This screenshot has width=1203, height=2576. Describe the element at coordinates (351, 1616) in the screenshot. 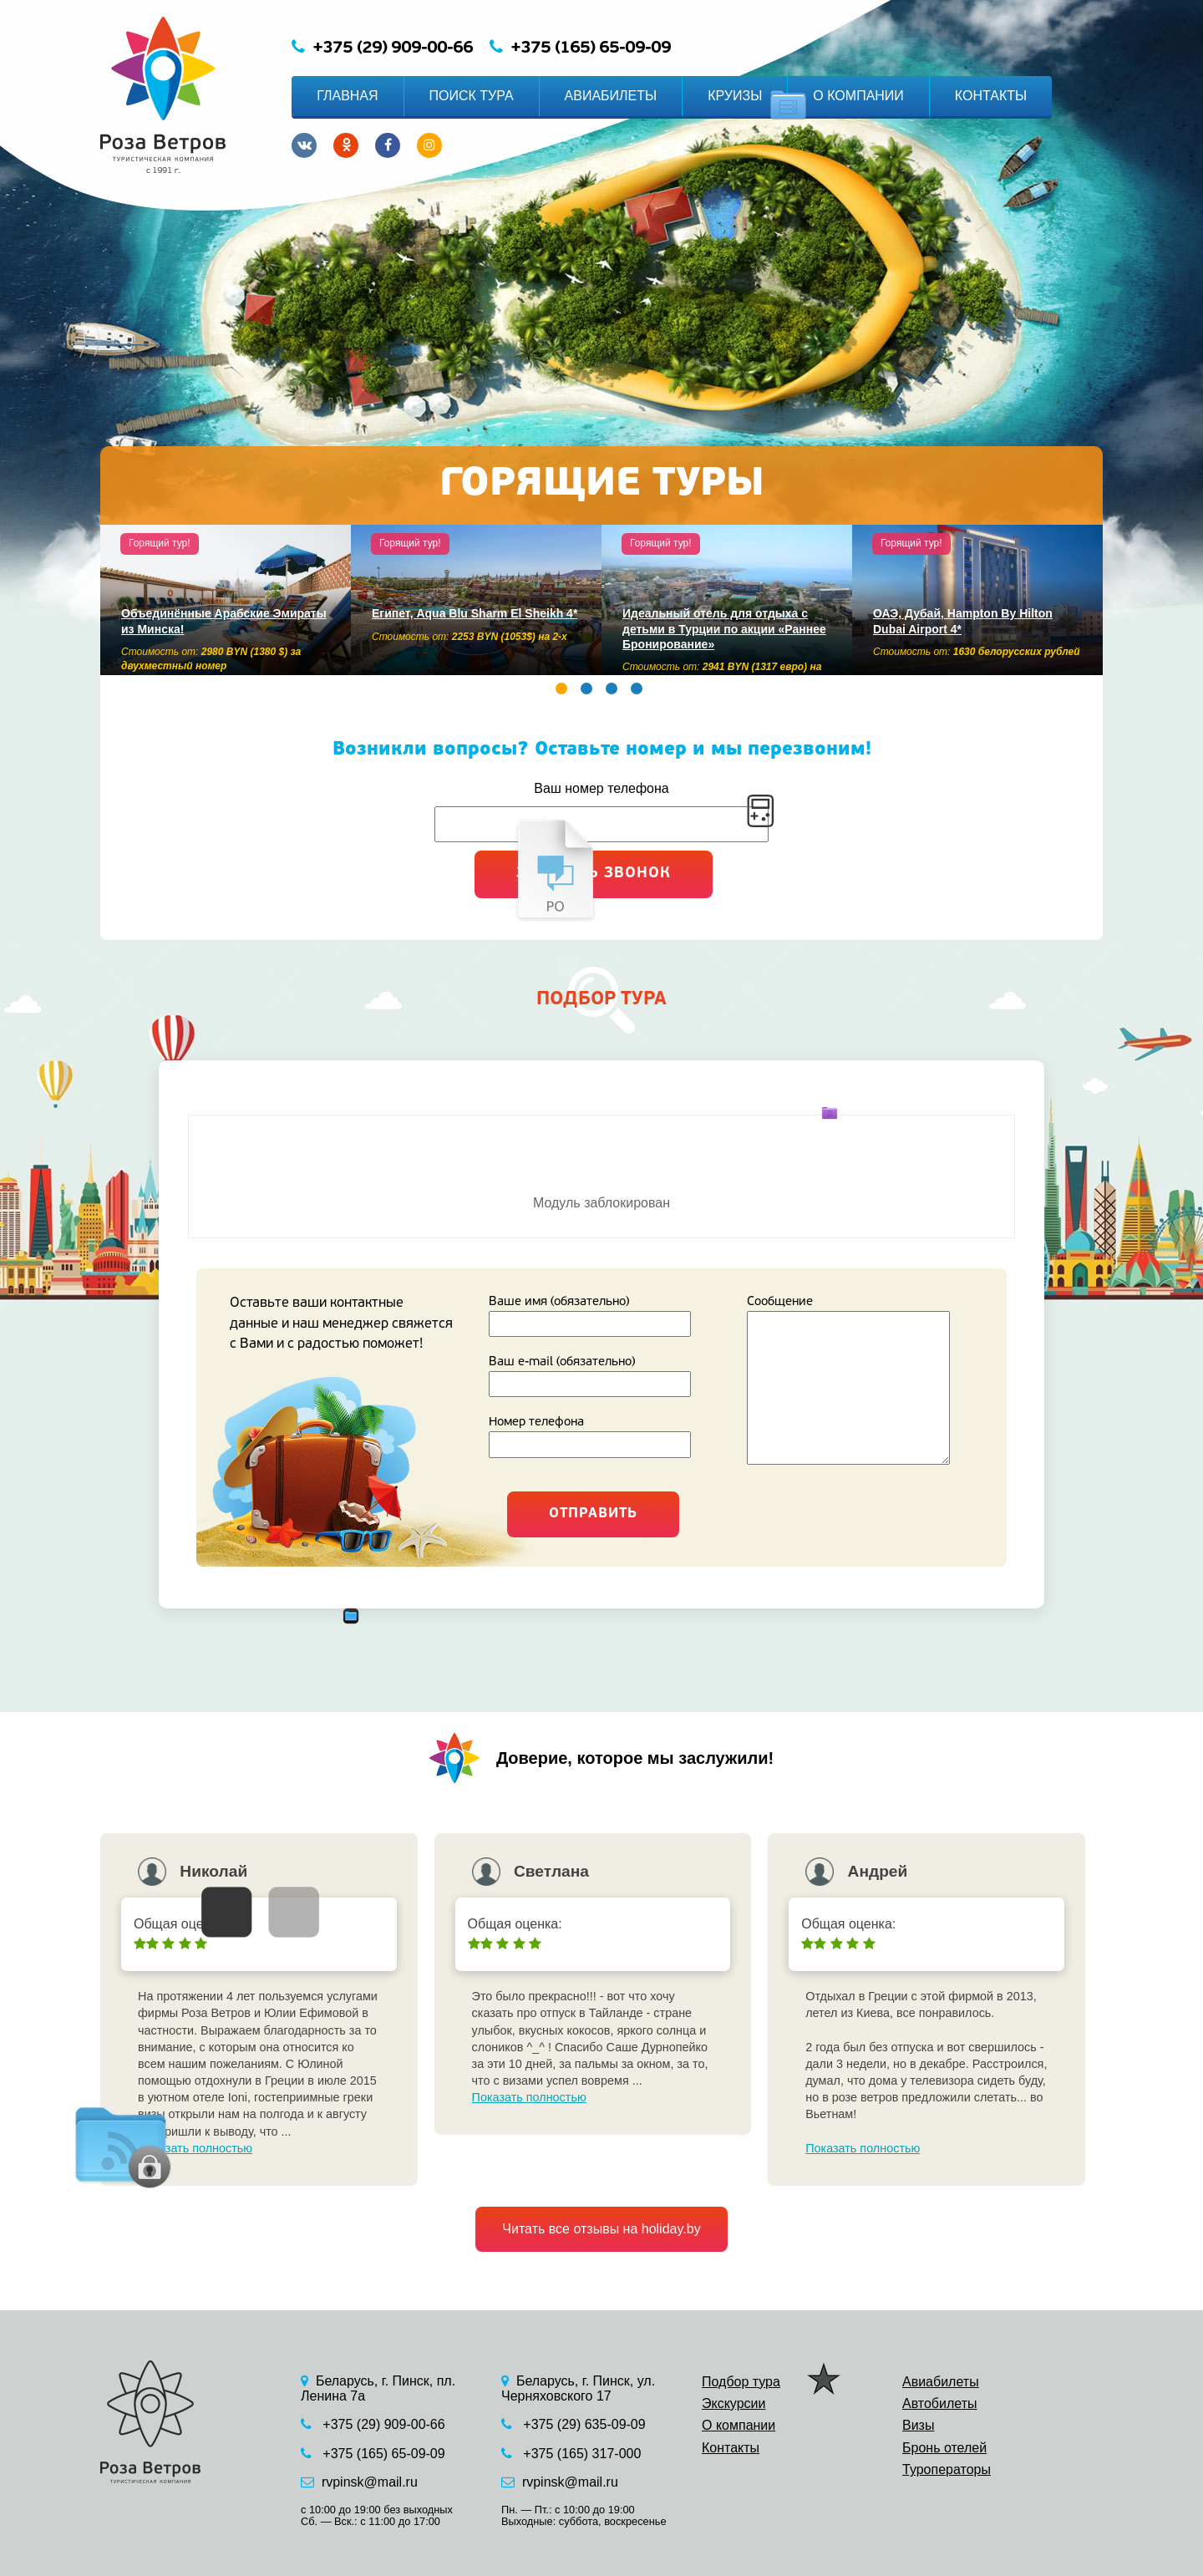

I see `open the files app` at that location.